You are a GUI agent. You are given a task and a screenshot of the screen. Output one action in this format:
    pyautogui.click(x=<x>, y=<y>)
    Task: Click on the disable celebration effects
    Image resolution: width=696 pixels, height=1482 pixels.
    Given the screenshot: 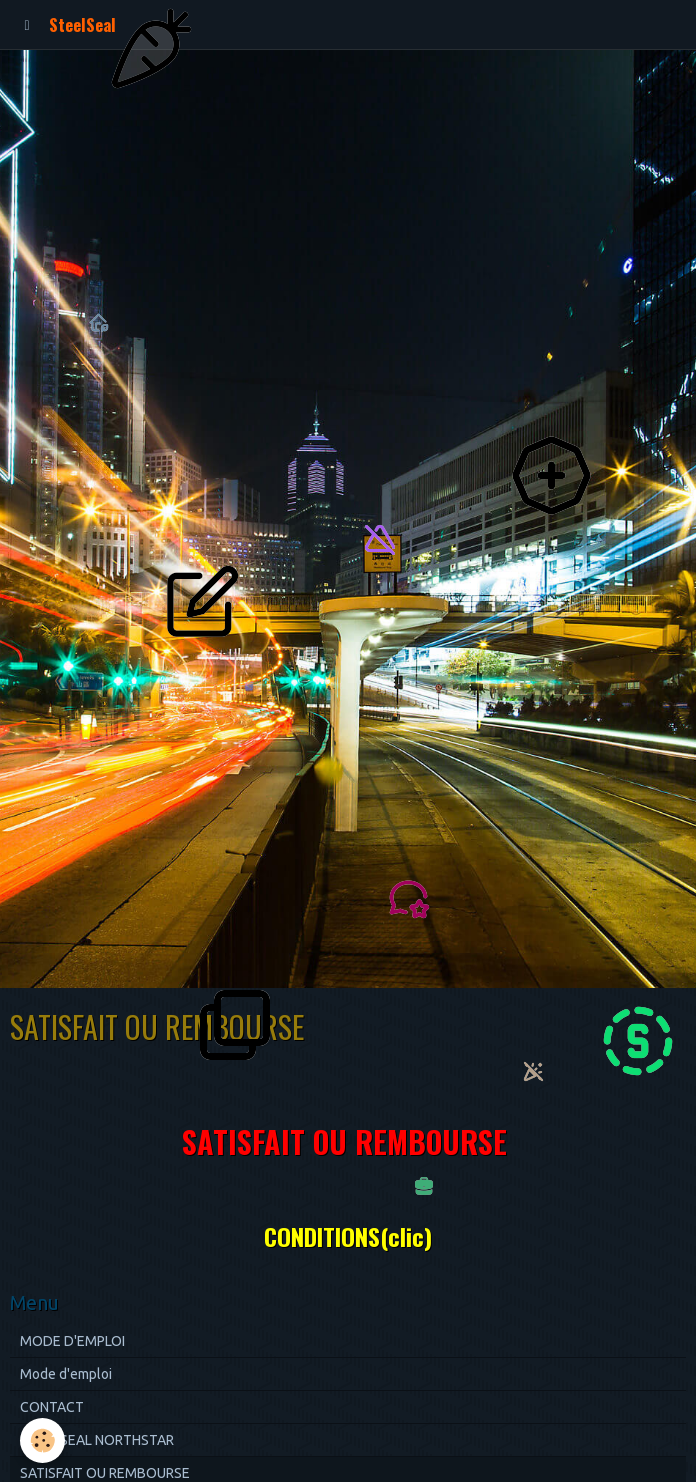 What is the action you would take?
    pyautogui.click(x=533, y=1071)
    